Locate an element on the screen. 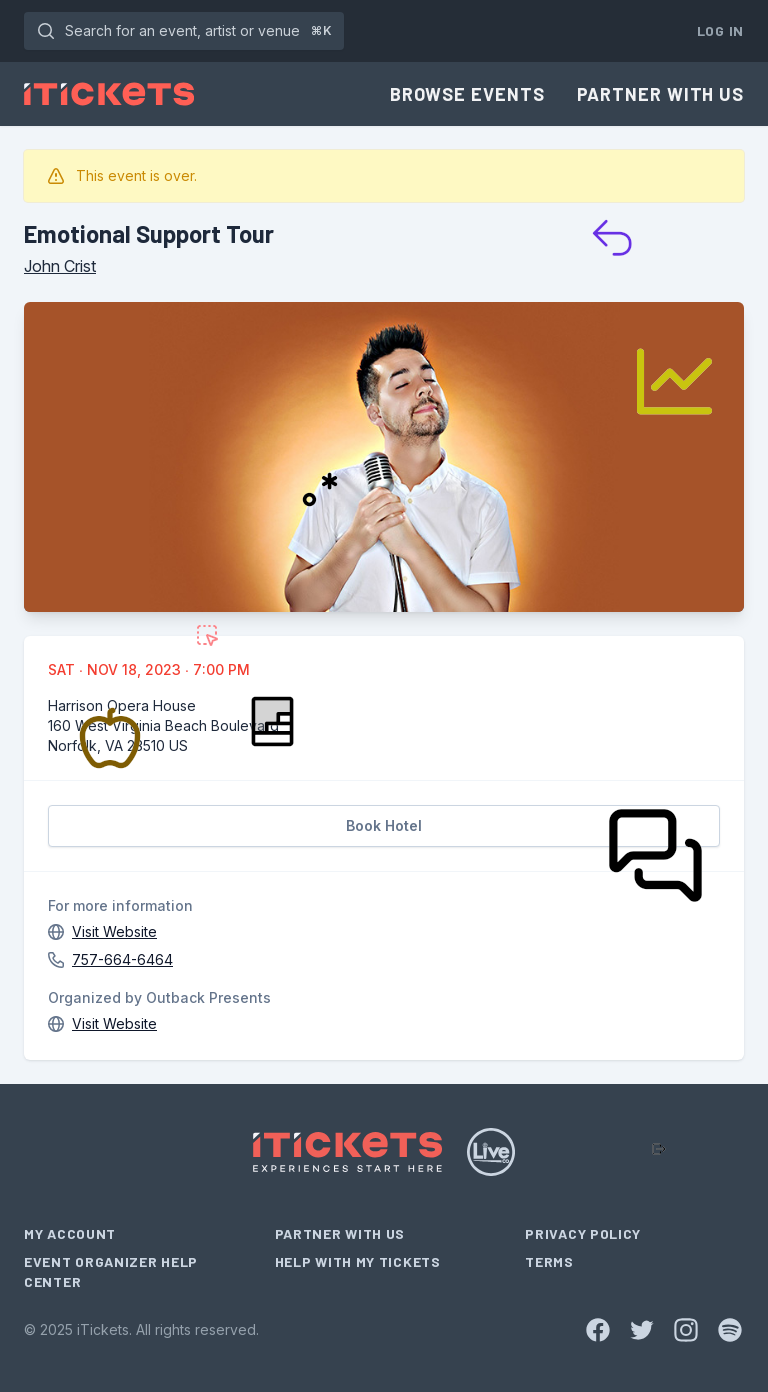  access health or nutrition tracking is located at coordinates (110, 738).